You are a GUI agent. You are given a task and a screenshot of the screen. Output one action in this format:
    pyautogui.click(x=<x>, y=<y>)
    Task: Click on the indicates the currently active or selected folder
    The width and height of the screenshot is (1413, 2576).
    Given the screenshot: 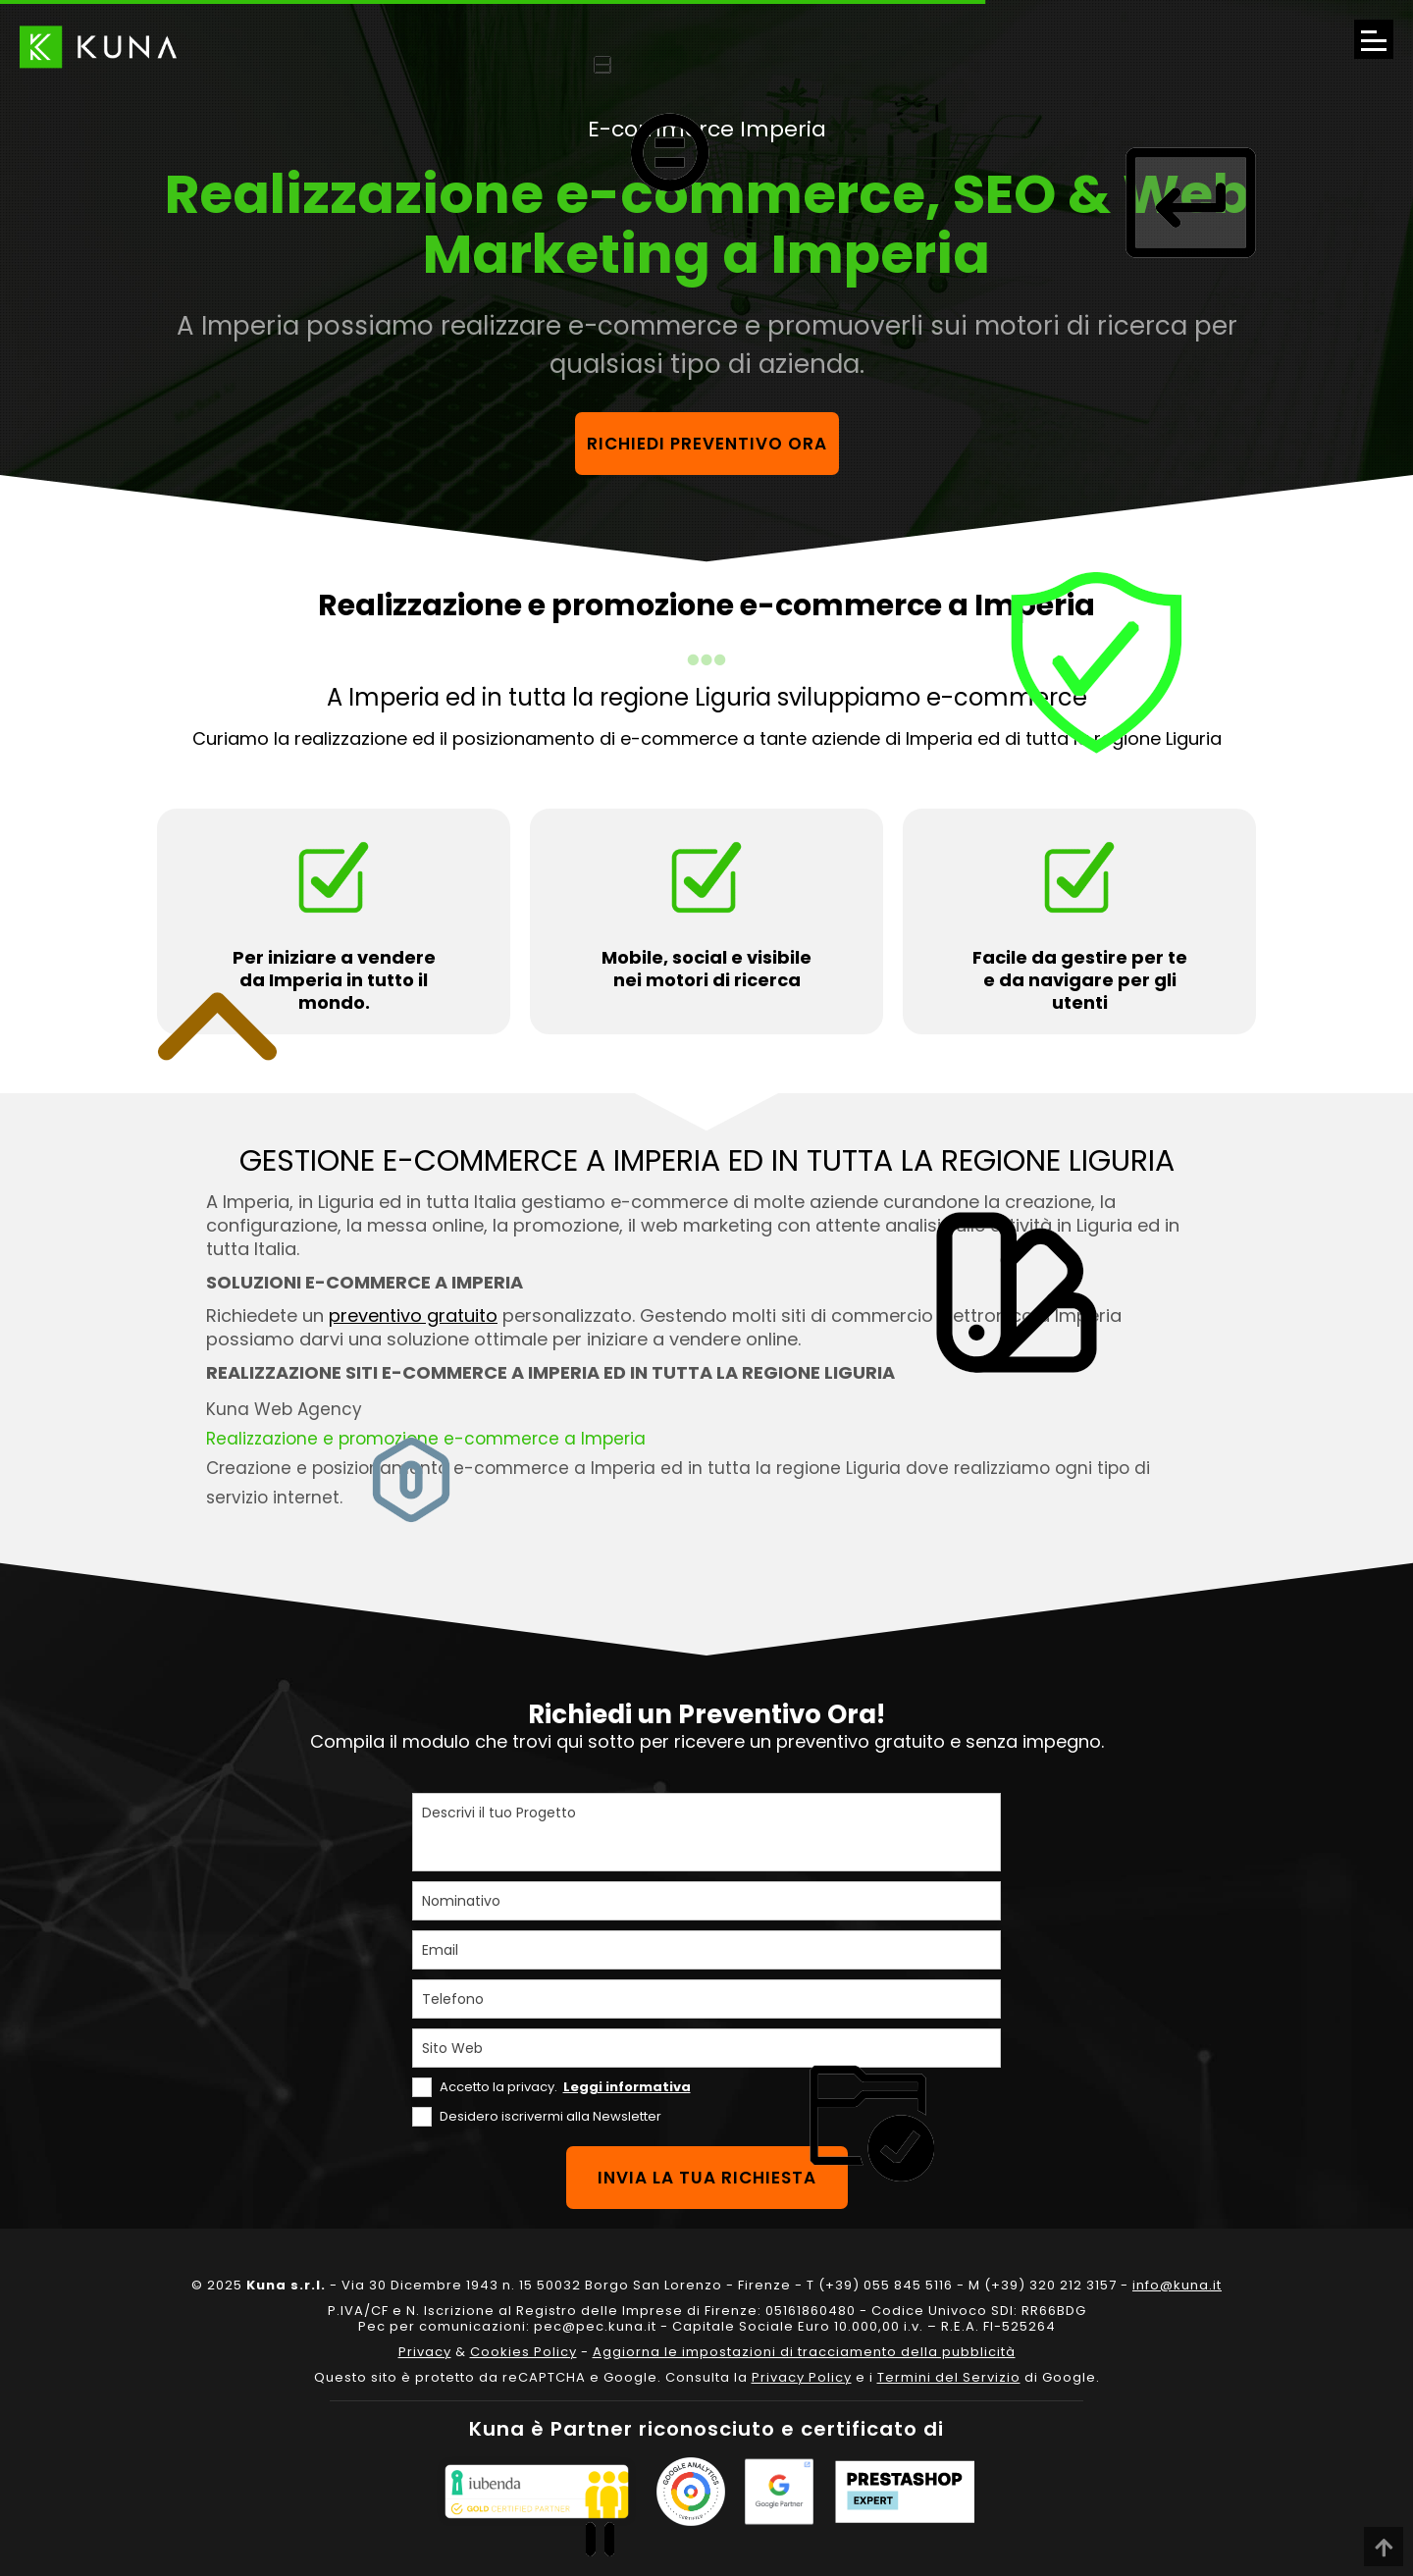 What is the action you would take?
    pyautogui.click(x=867, y=2115)
    